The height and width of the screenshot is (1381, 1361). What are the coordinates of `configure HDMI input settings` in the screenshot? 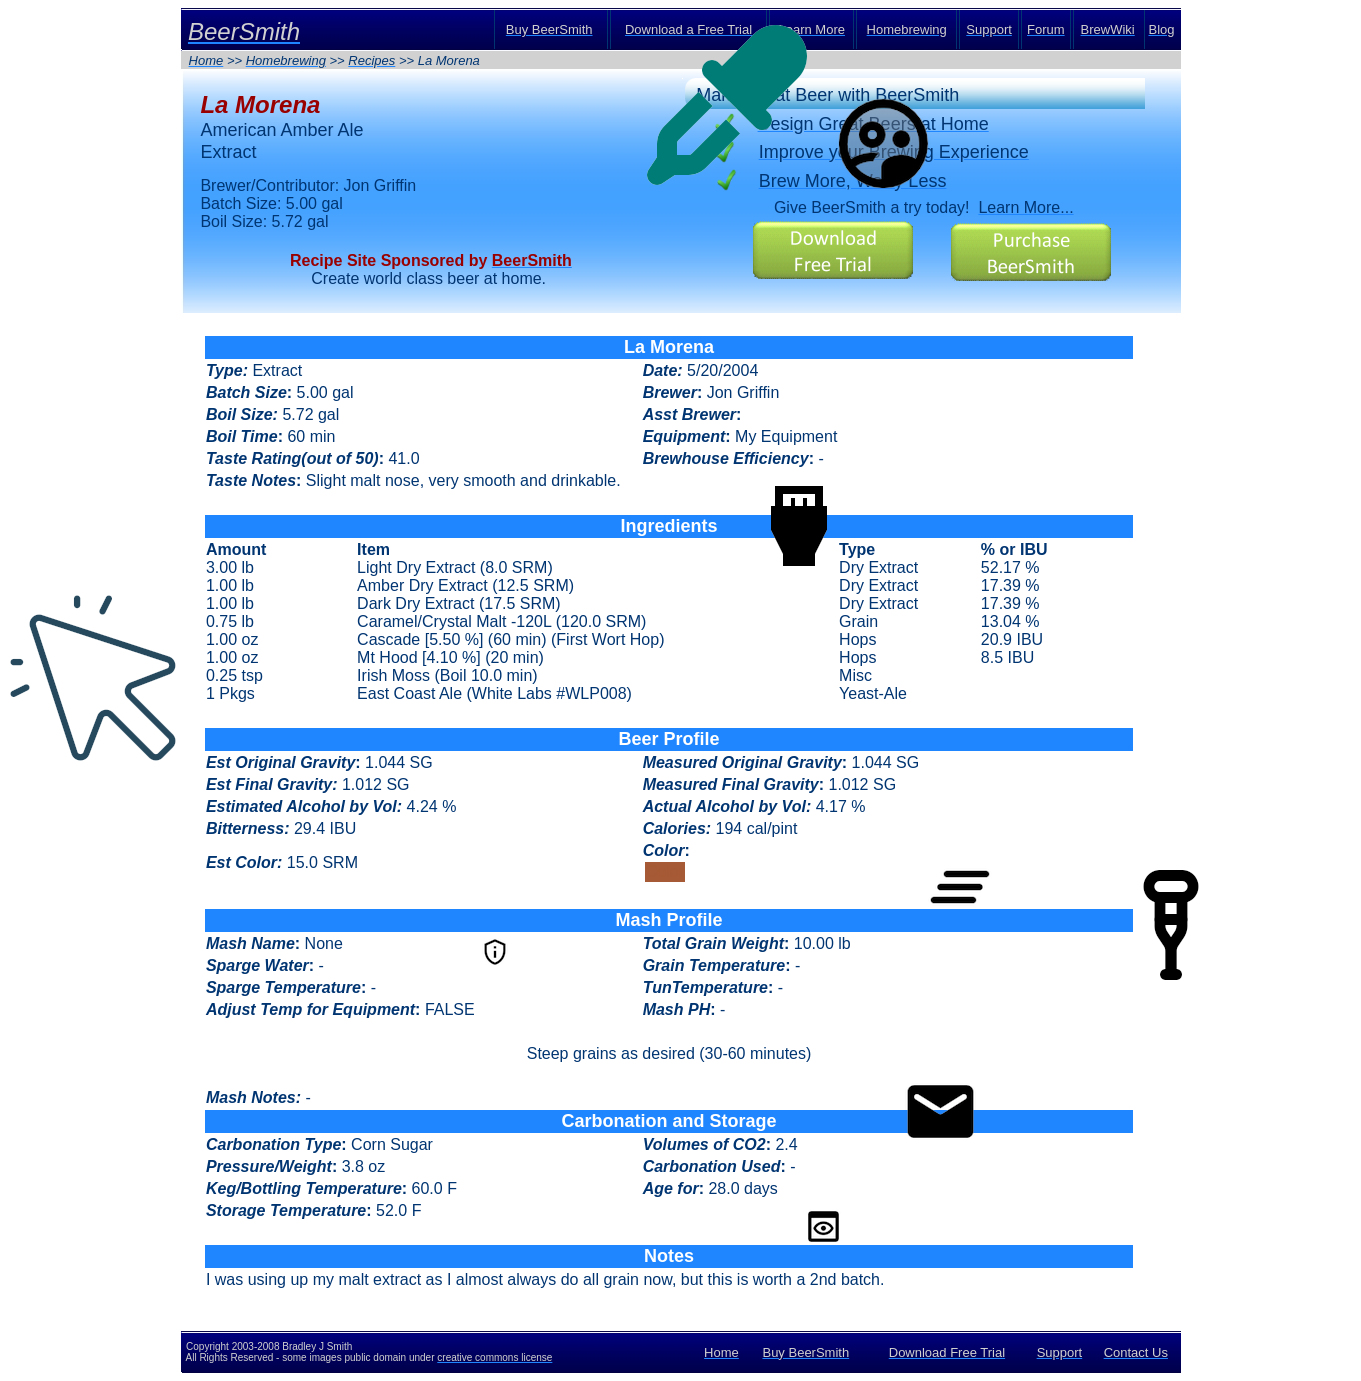 It's located at (799, 526).